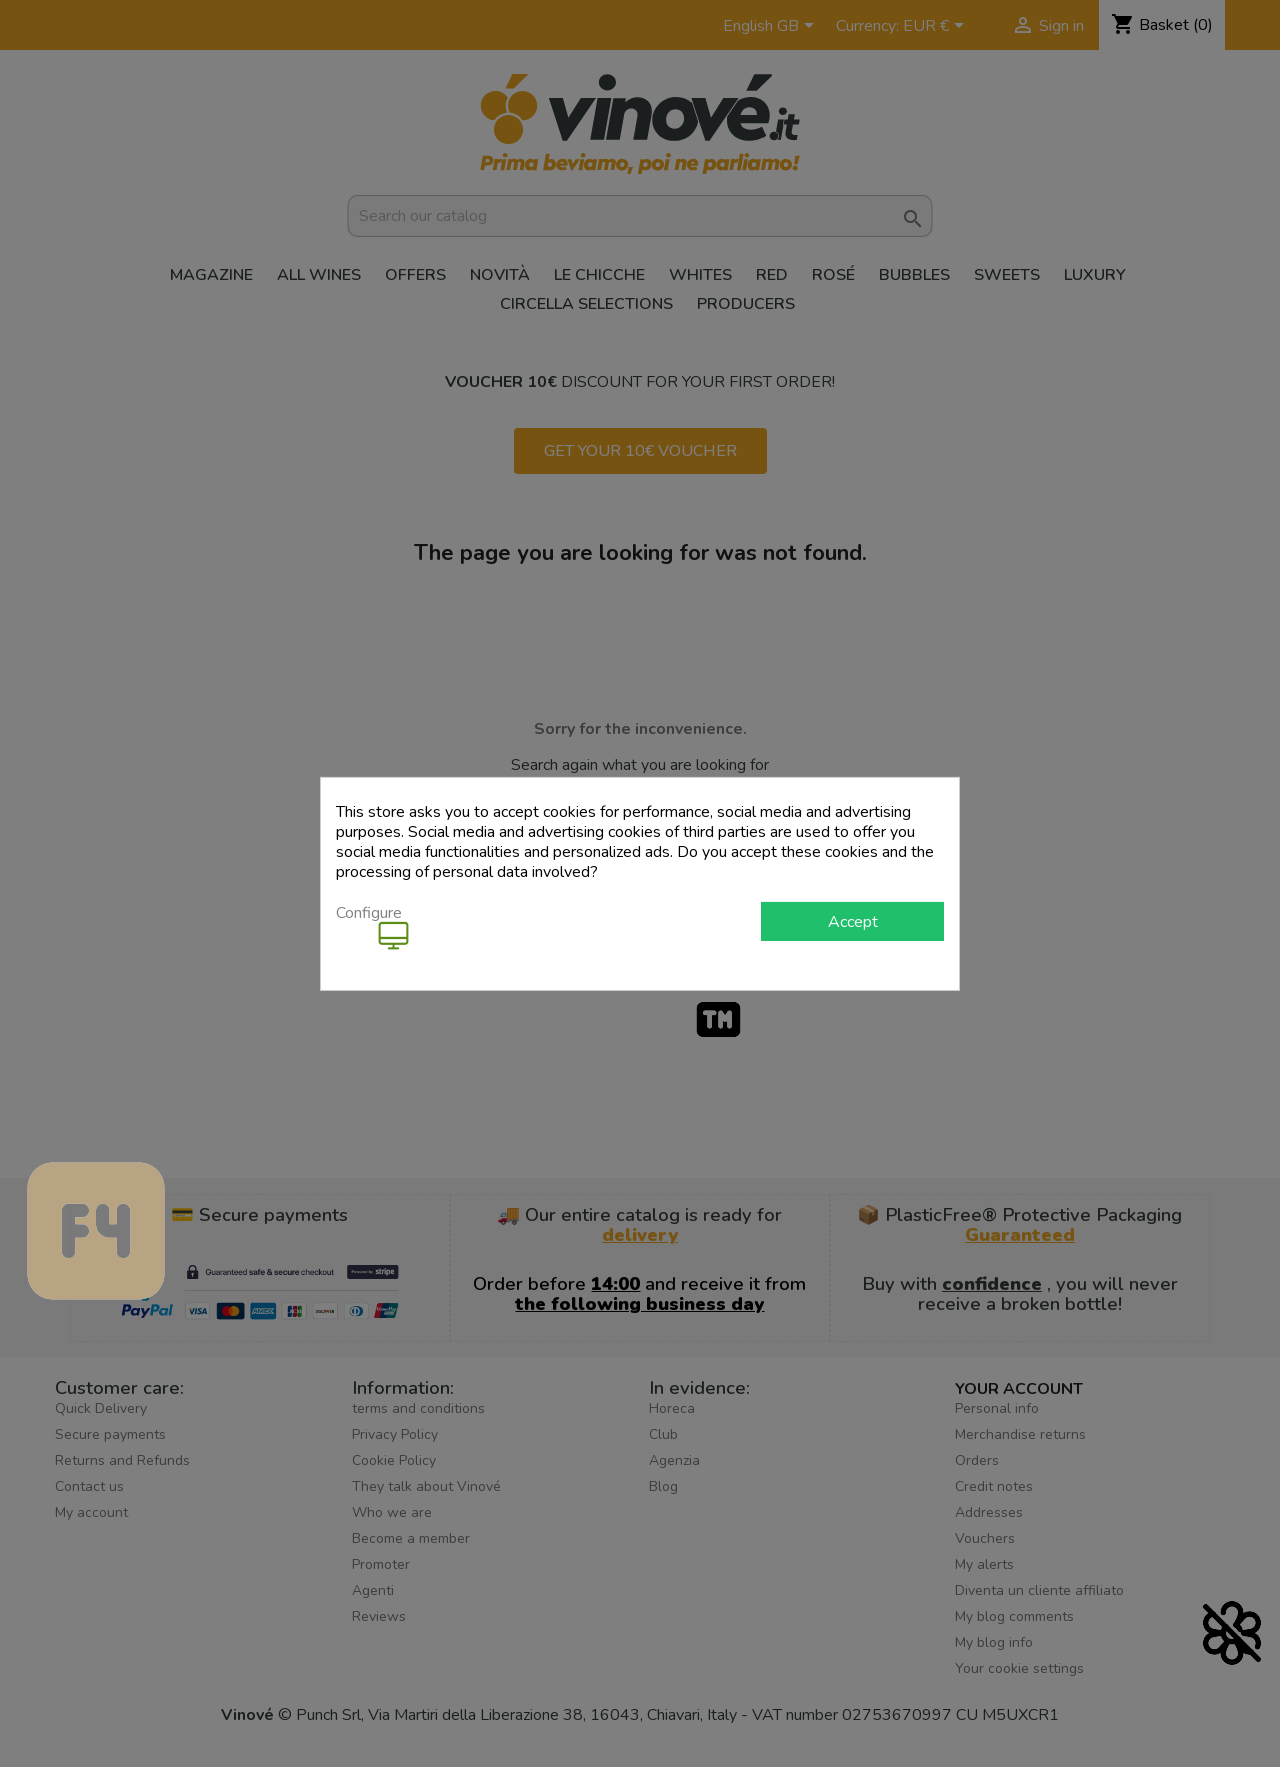 The image size is (1280, 1767). What do you see at coordinates (96, 1231) in the screenshot?
I see `keyboard shortcut indicator for F4 function key` at bounding box center [96, 1231].